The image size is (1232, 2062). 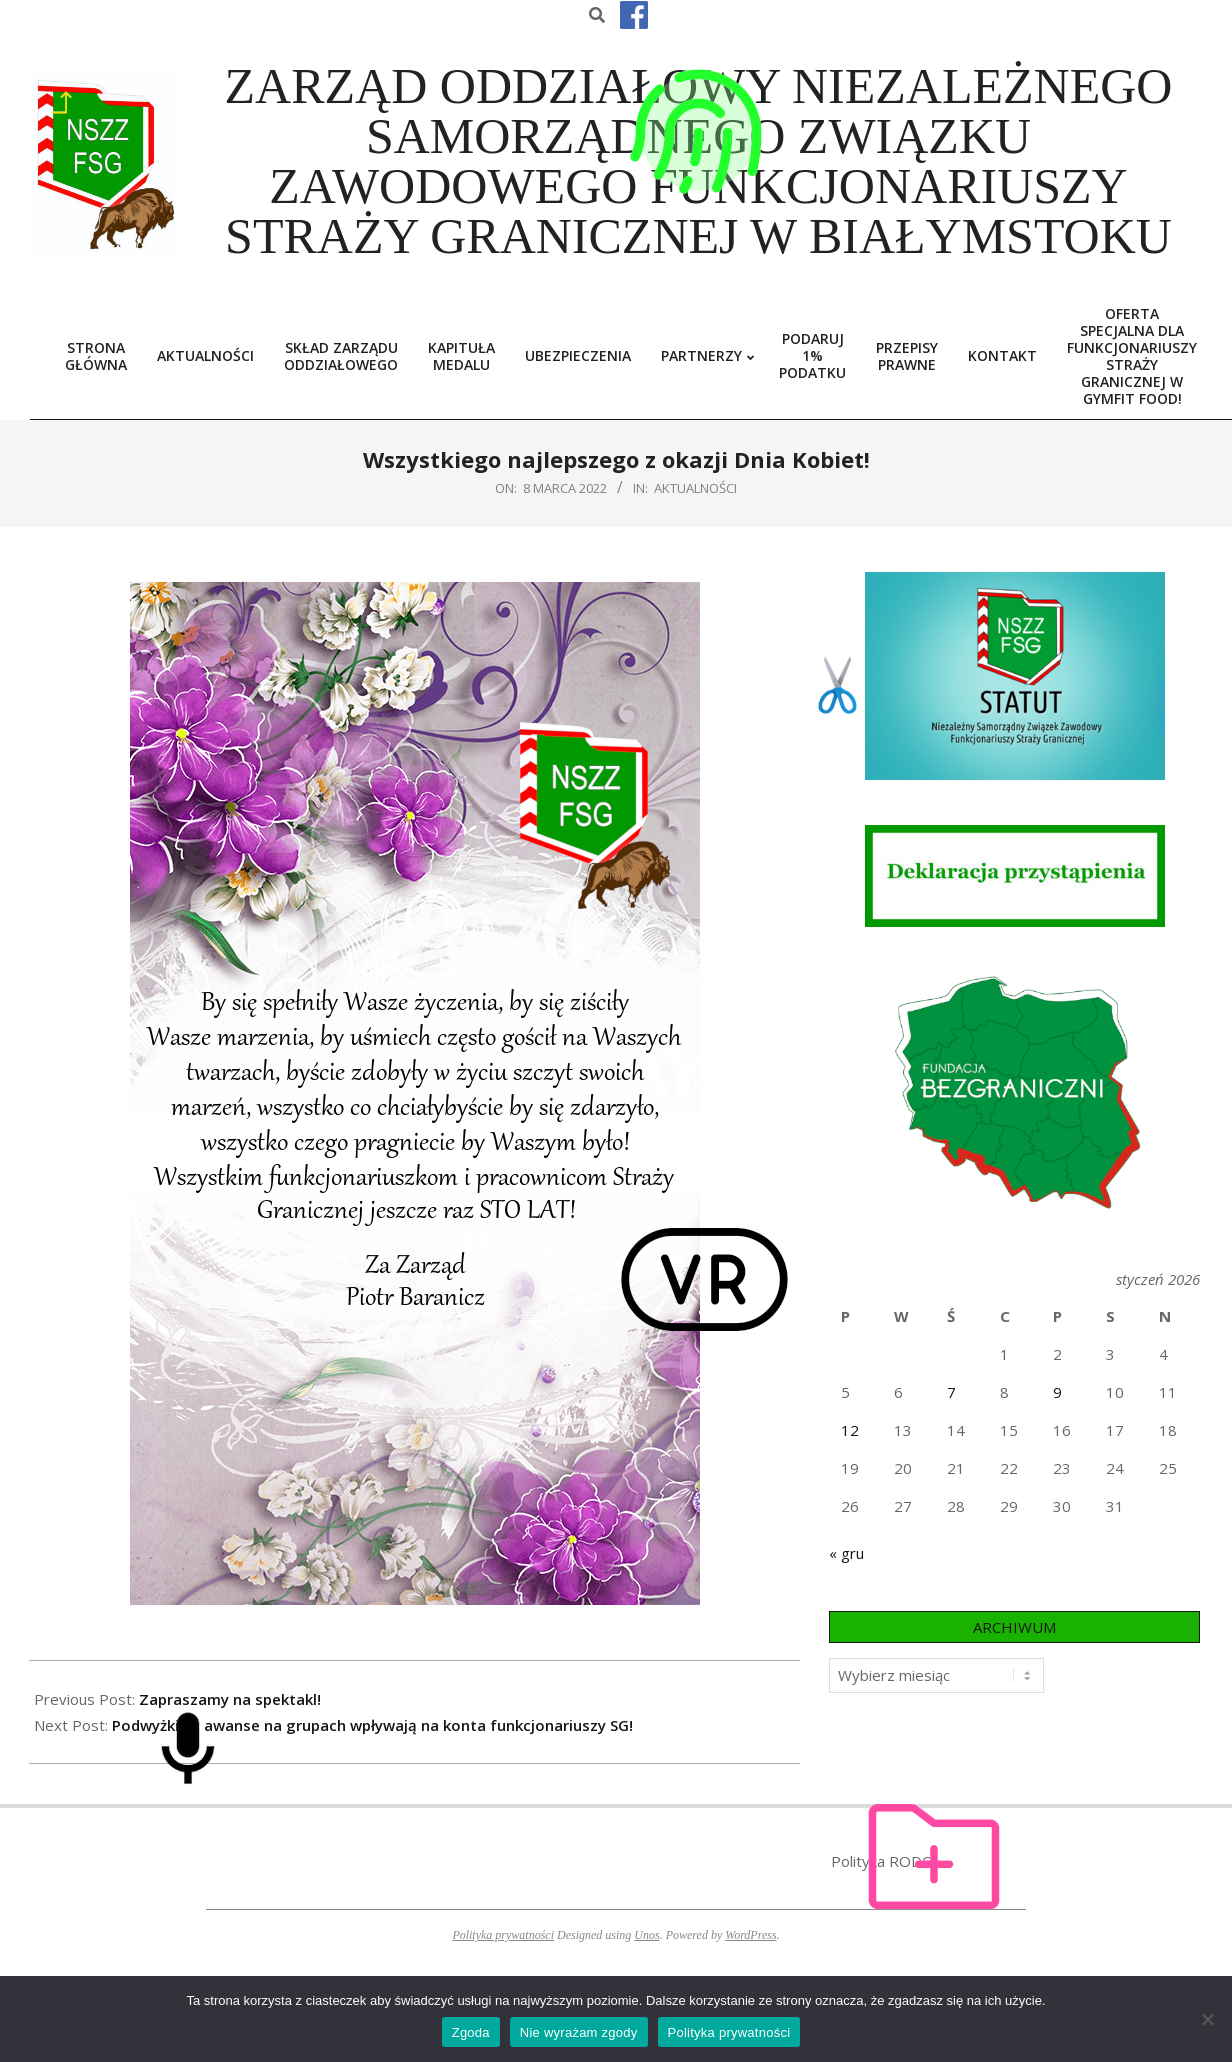 I want to click on authenticate with fingerprint, so click(x=698, y=132).